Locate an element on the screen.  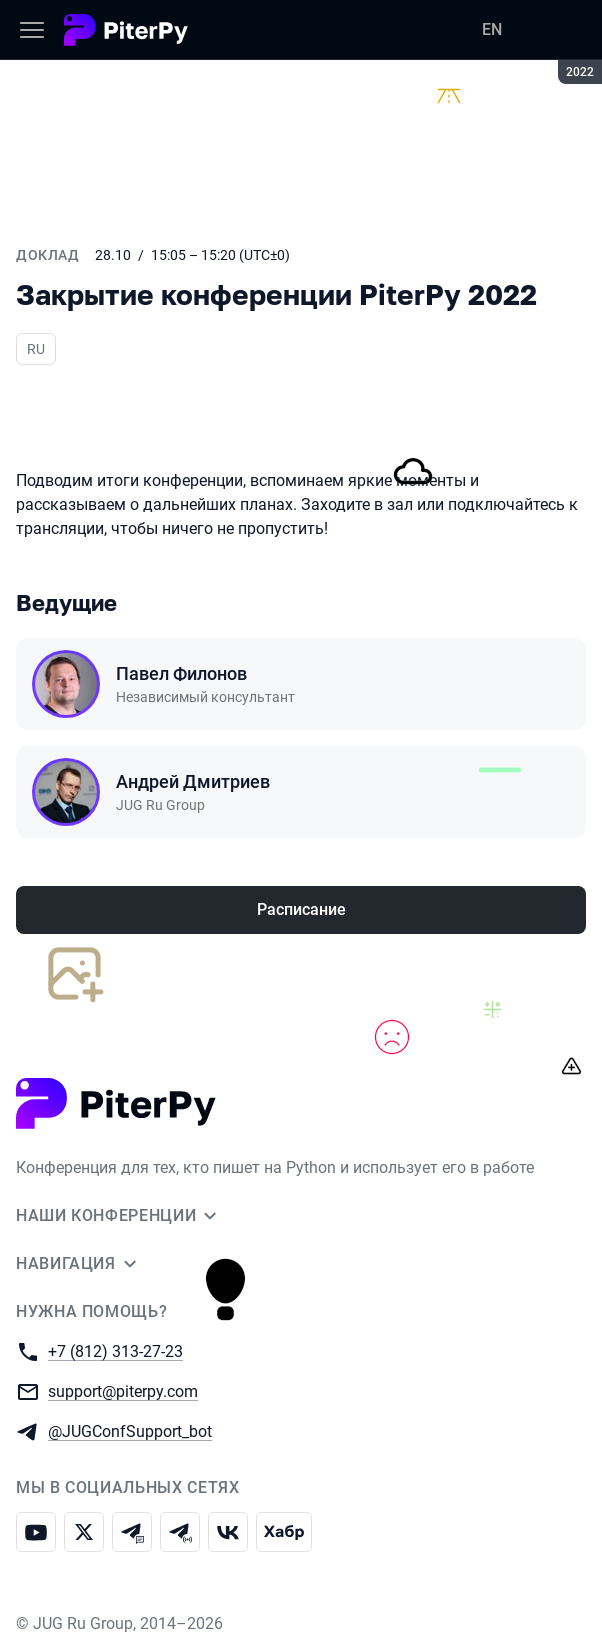
add a new warning or alert is located at coordinates (571, 1066).